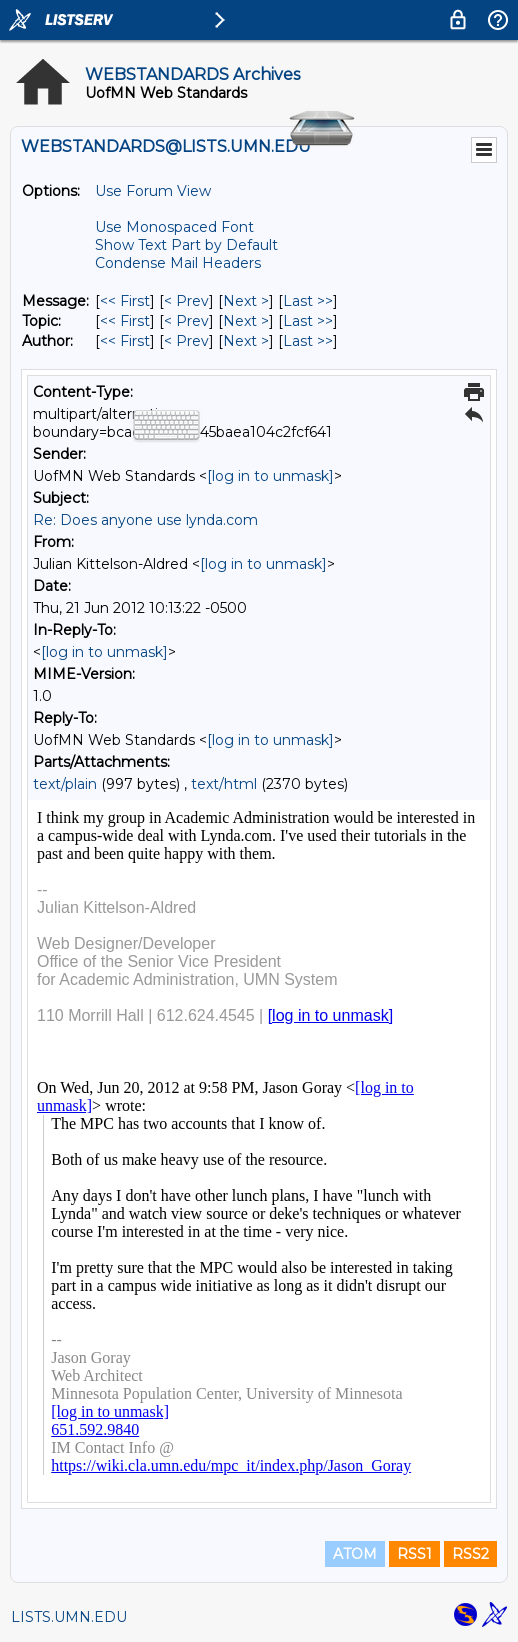 The image size is (518, 1642). Describe the element at coordinates (166, 425) in the screenshot. I see `indicates keyboard is connected` at that location.